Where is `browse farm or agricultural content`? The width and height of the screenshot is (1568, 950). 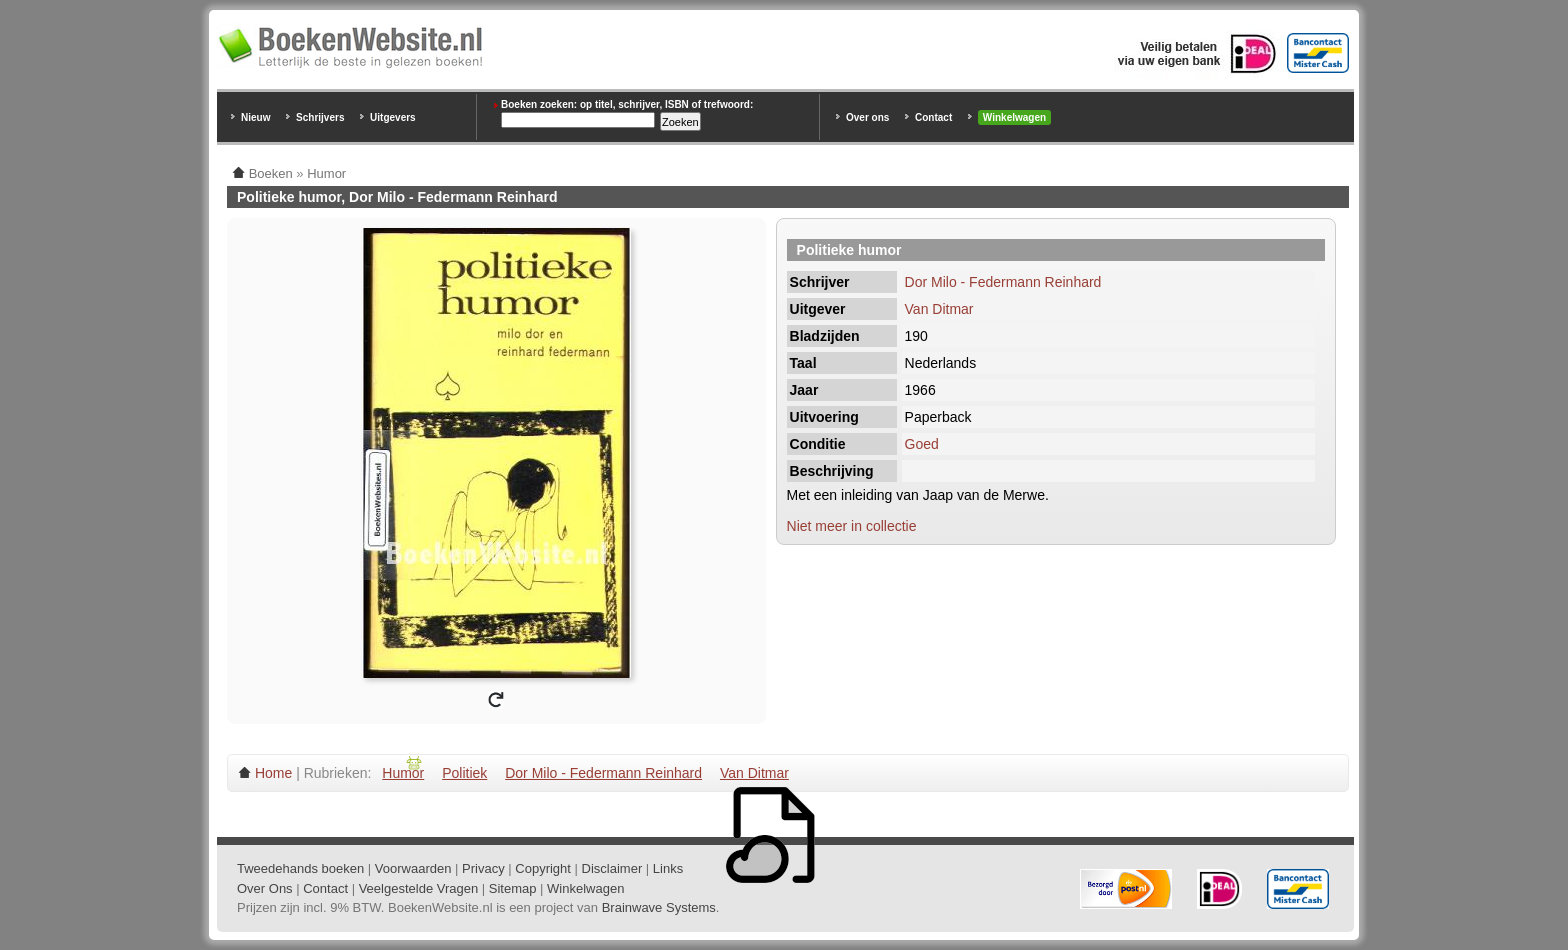
browse farm or agricultural content is located at coordinates (414, 763).